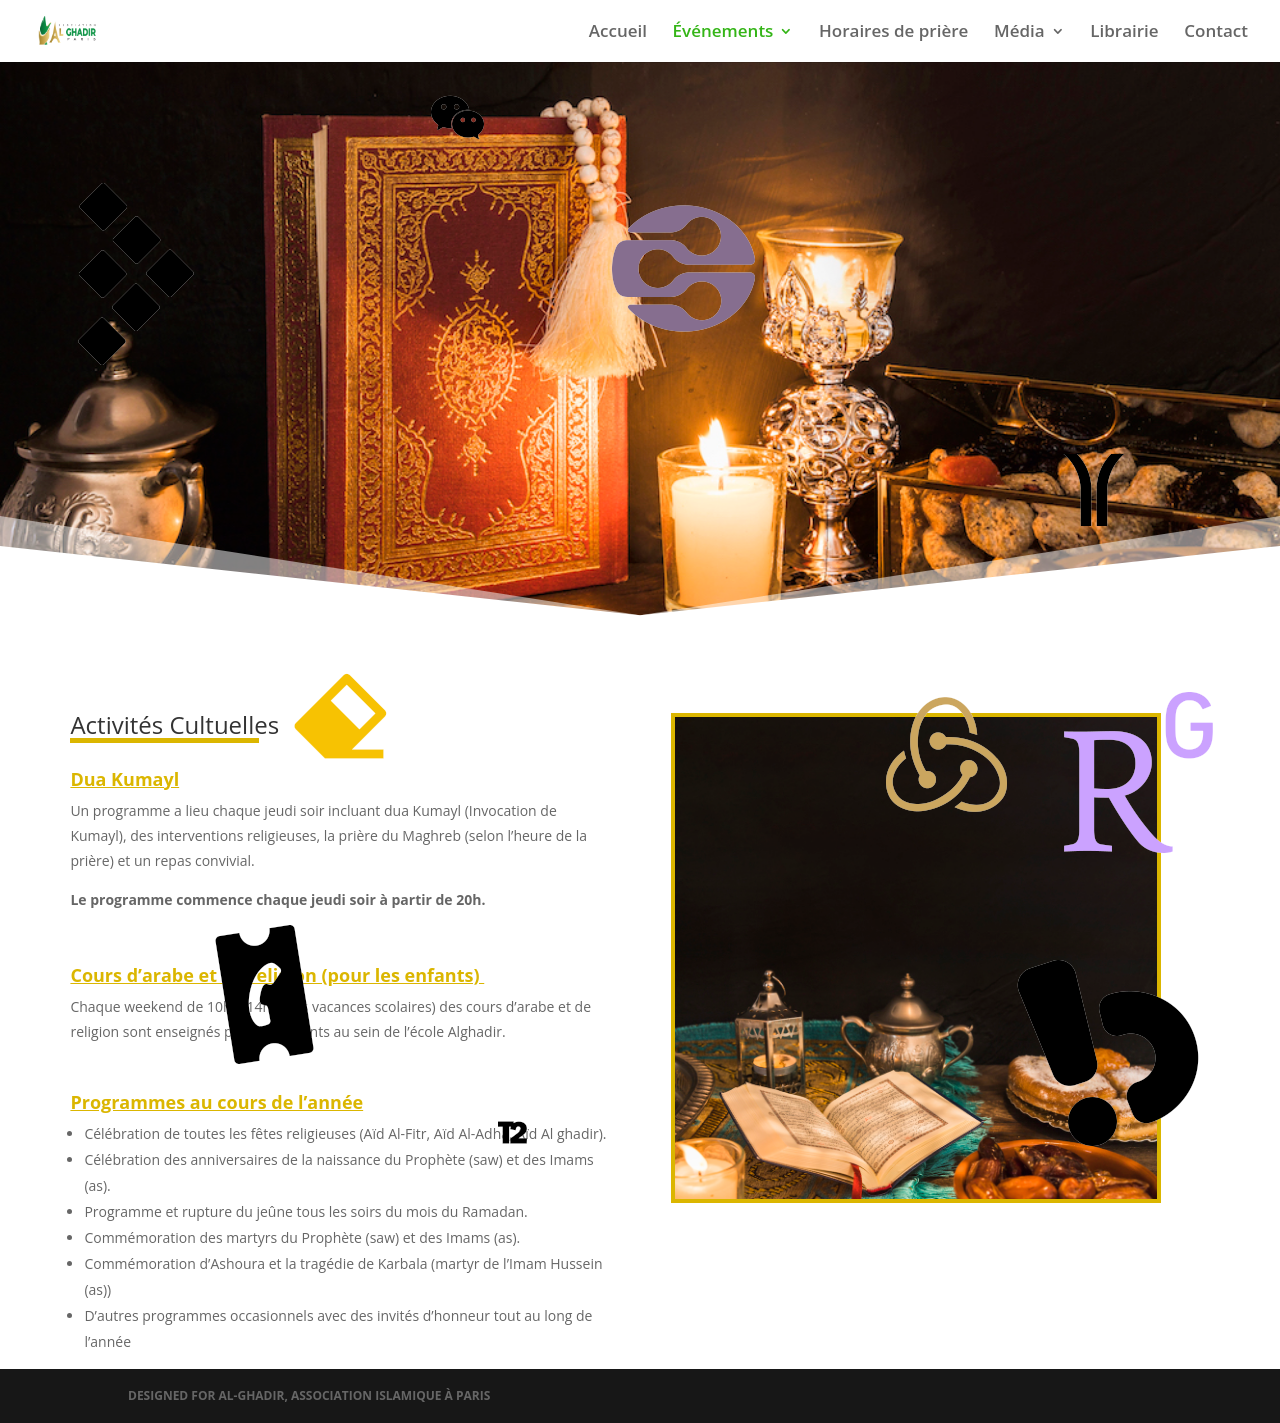 The width and height of the screenshot is (1280, 1423). What do you see at coordinates (136, 274) in the screenshot?
I see `open TestRail test management platform` at bounding box center [136, 274].